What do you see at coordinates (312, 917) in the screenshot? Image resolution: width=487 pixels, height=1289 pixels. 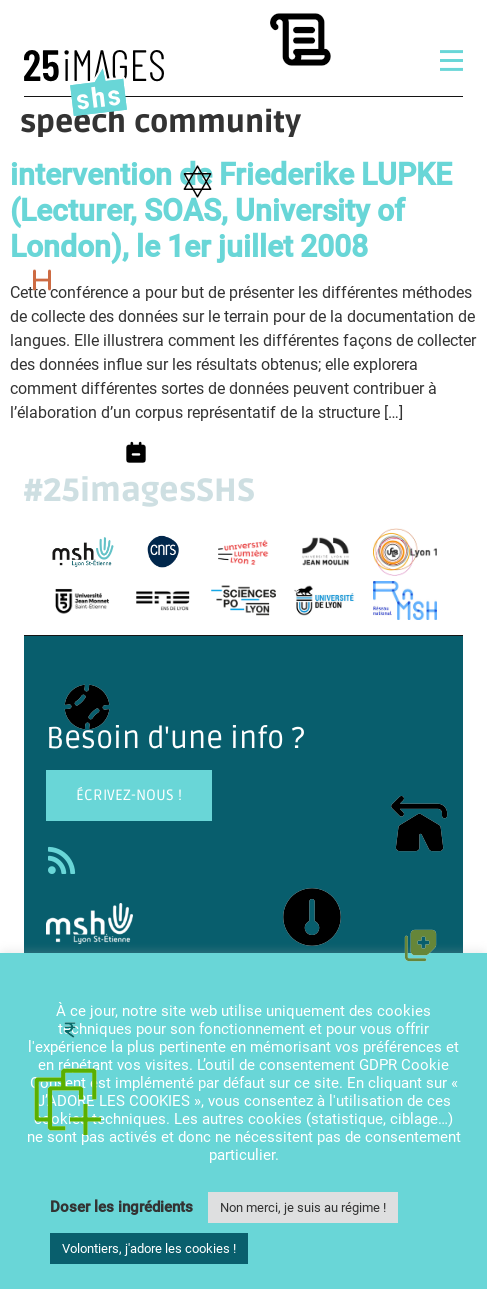 I see `view performance or speed metrics` at bounding box center [312, 917].